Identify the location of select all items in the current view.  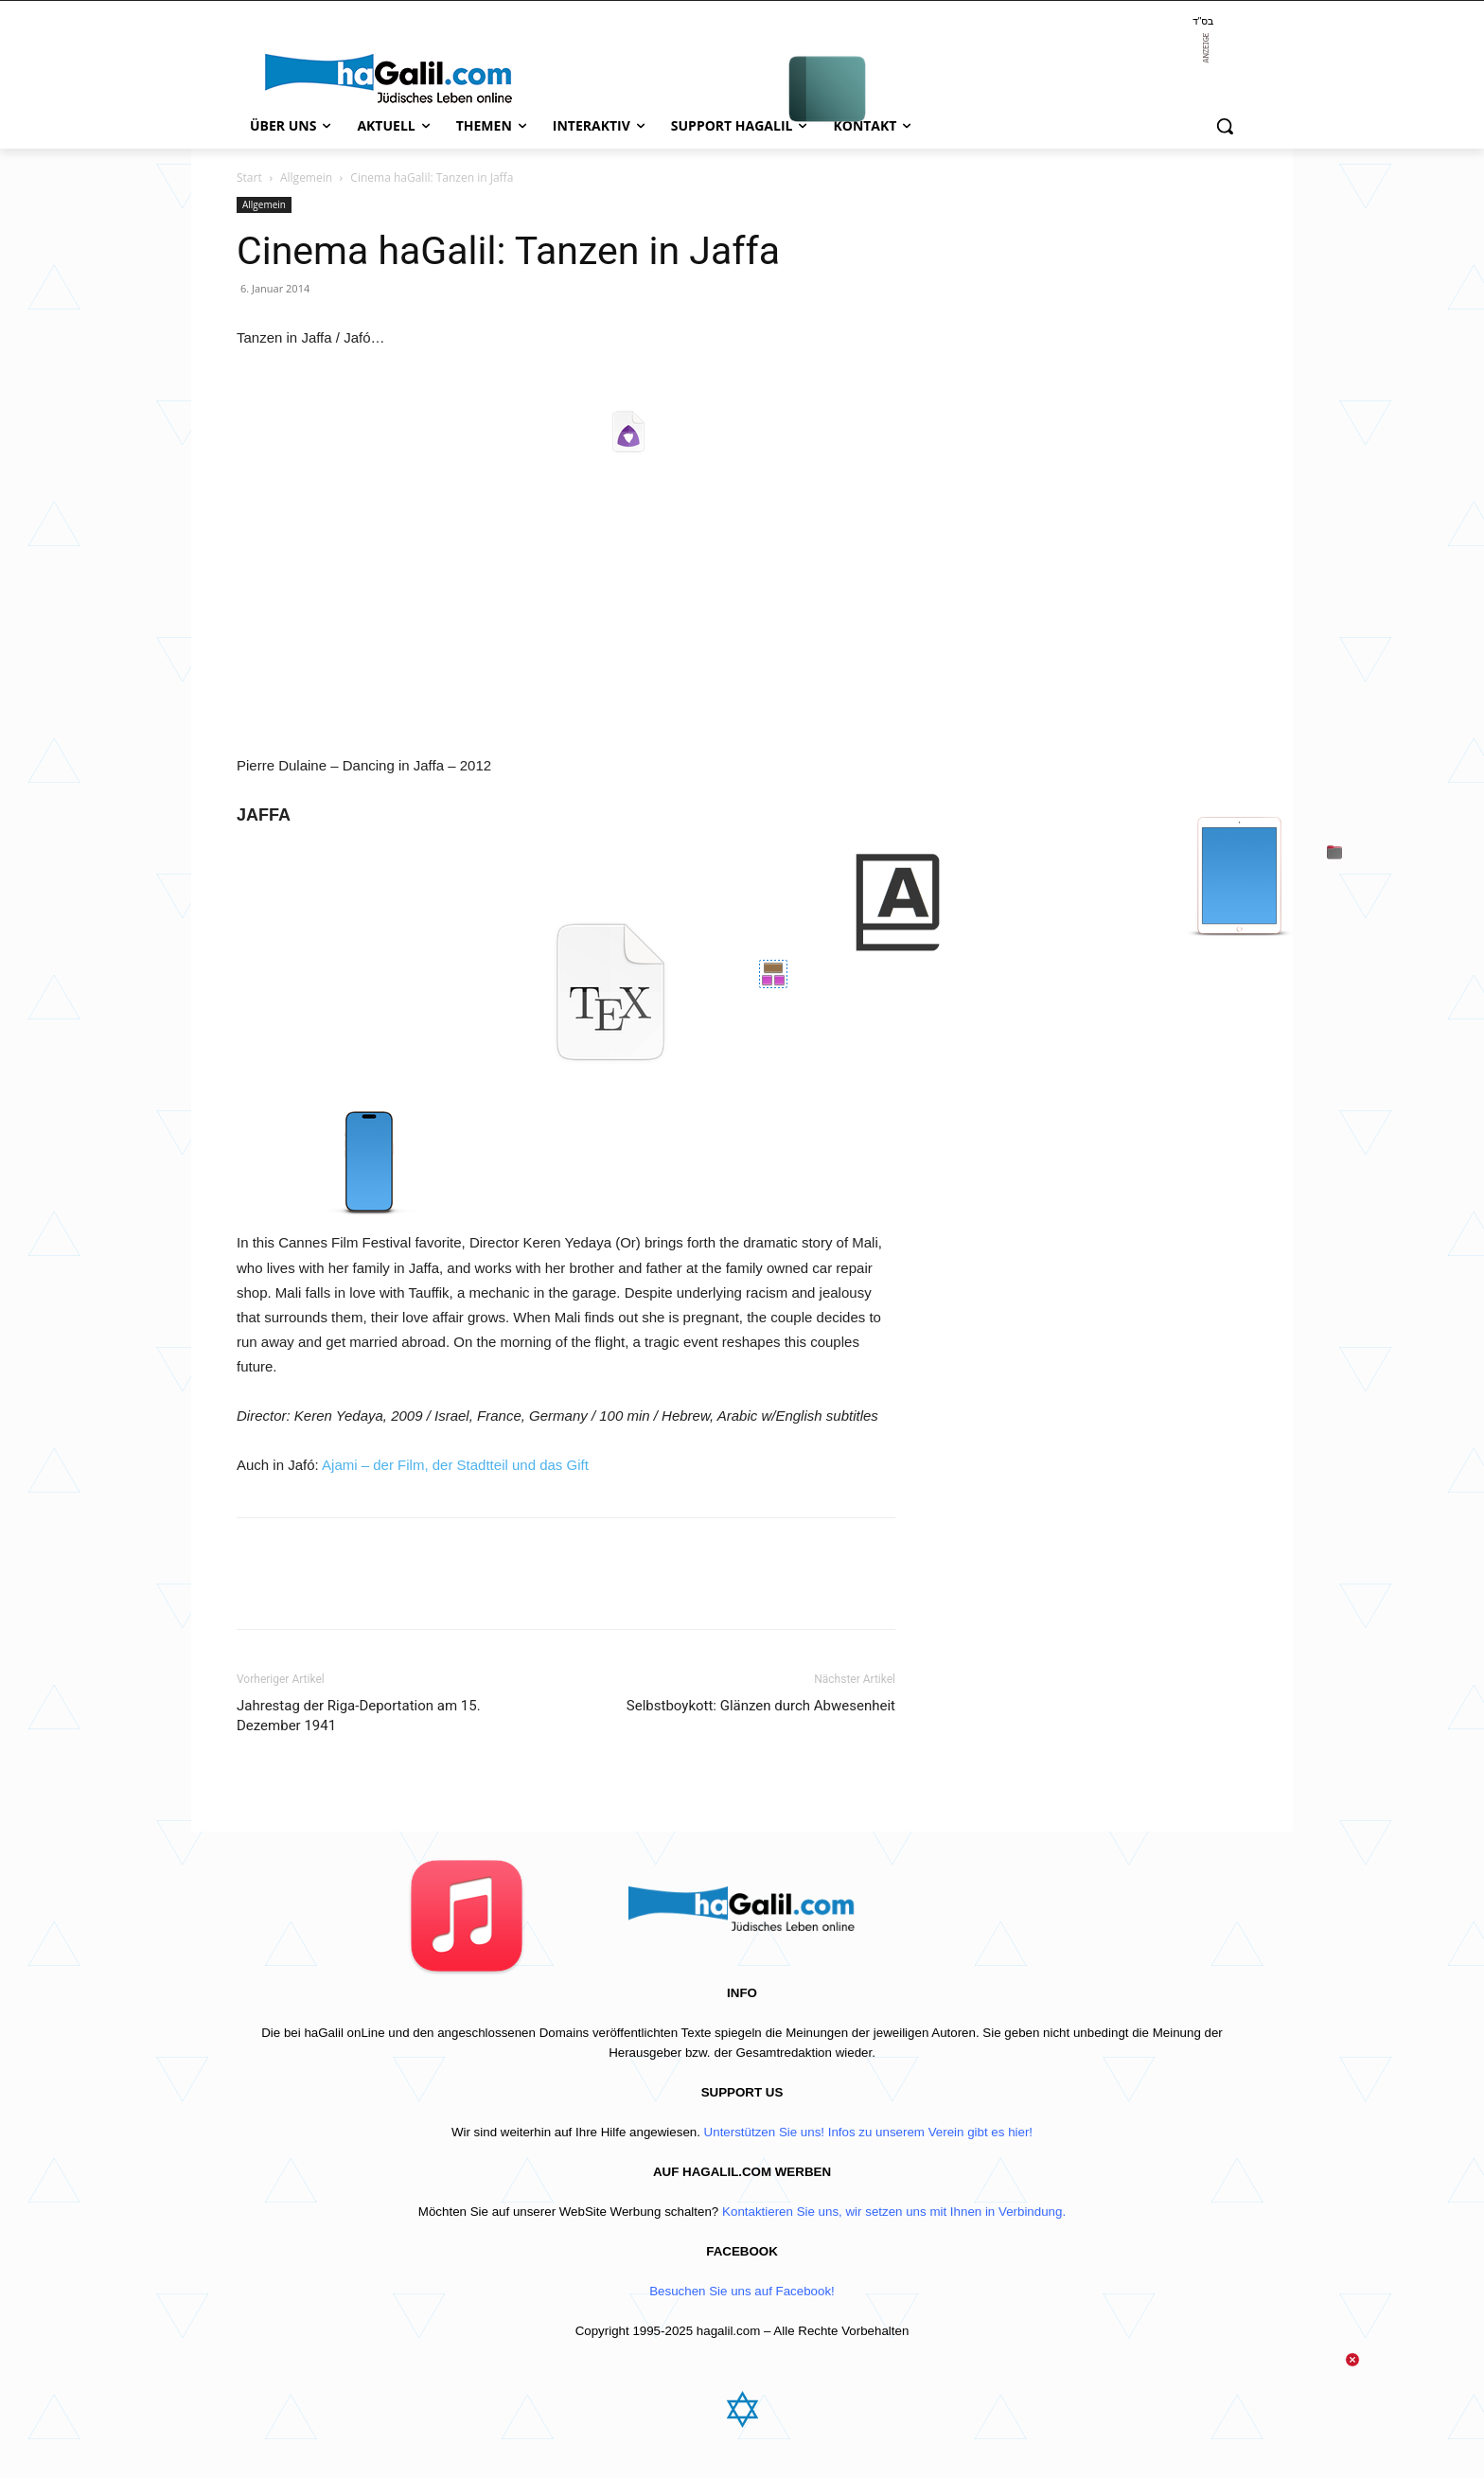
(773, 974).